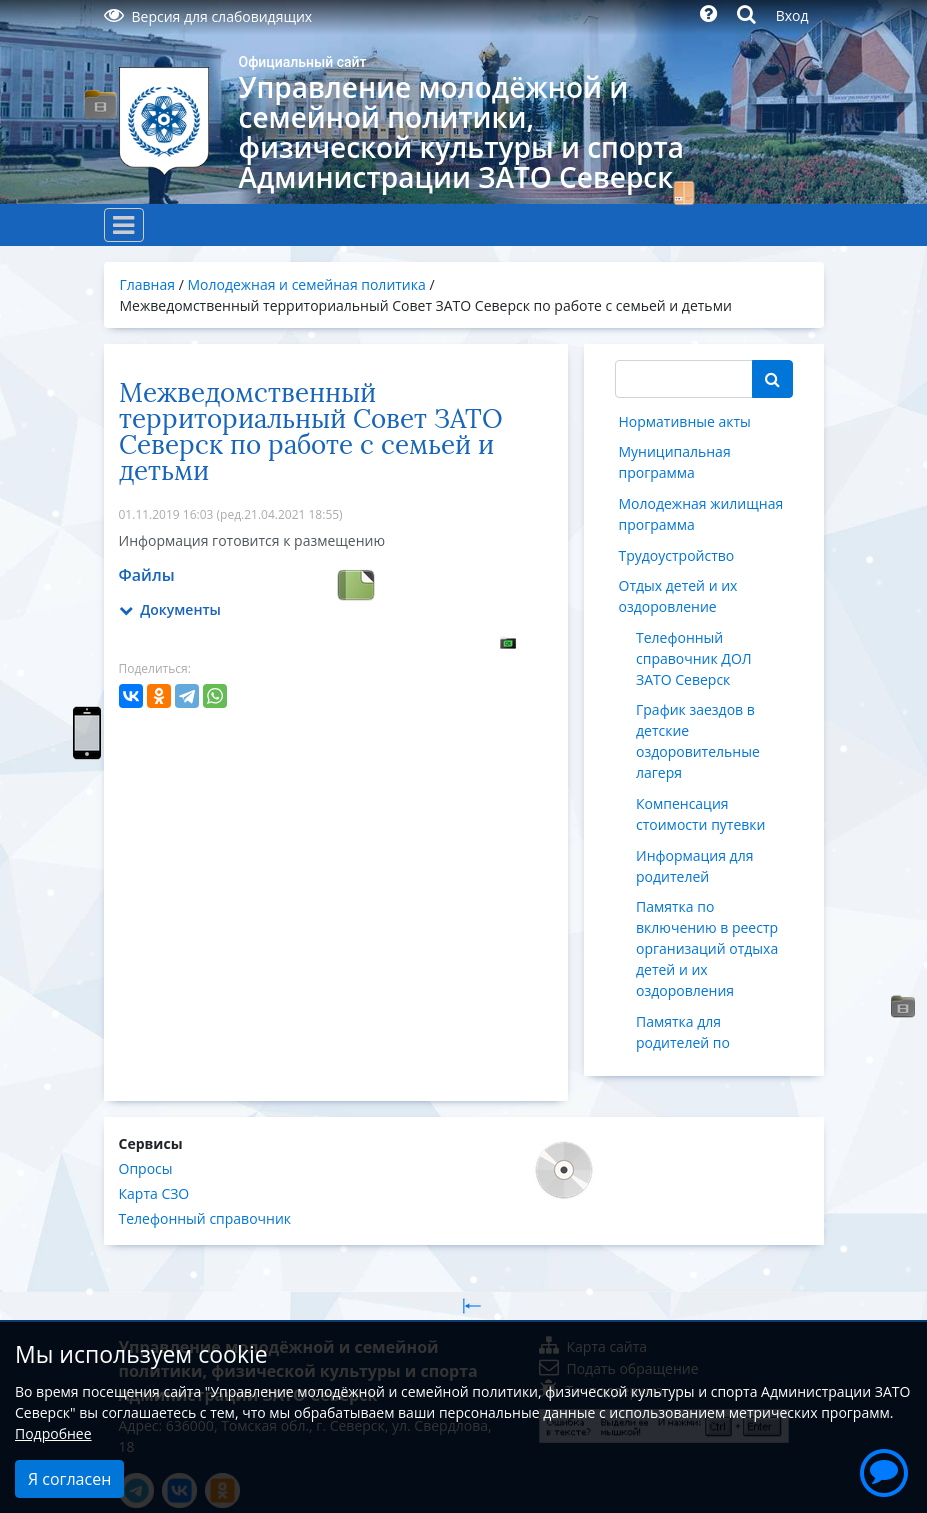  What do you see at coordinates (87, 733) in the screenshot?
I see `iPhone device in sidebar navigation` at bounding box center [87, 733].